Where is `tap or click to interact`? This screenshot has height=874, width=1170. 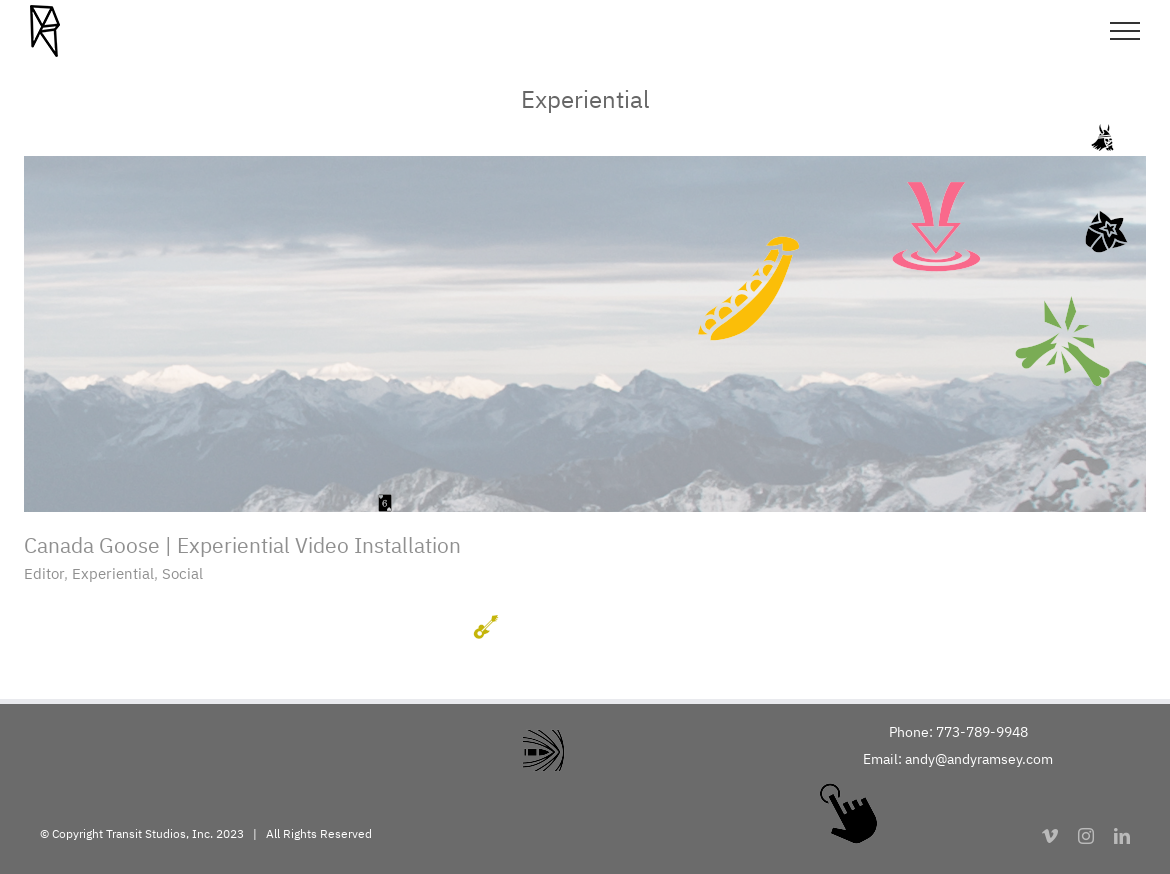 tap or click to interact is located at coordinates (848, 813).